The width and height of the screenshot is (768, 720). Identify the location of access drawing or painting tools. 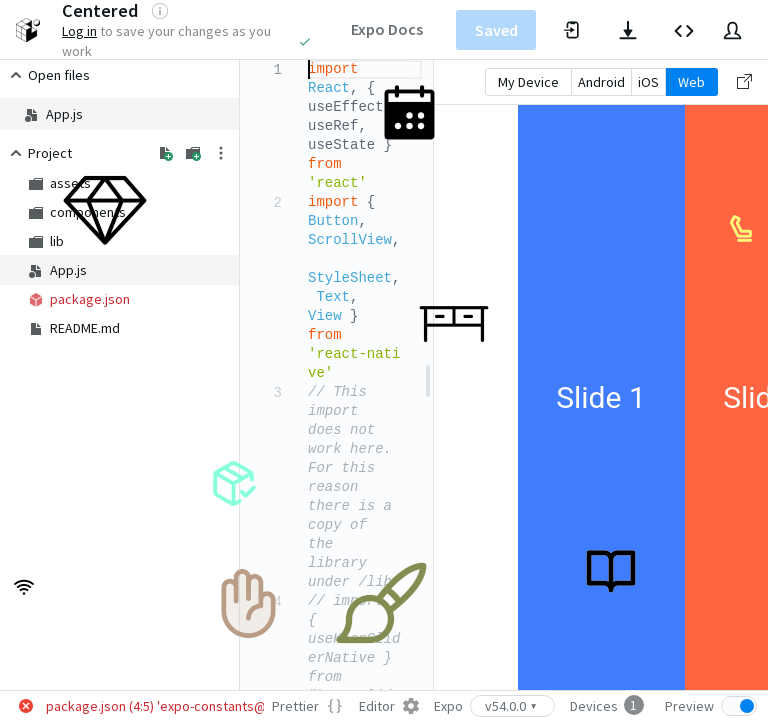
(384, 604).